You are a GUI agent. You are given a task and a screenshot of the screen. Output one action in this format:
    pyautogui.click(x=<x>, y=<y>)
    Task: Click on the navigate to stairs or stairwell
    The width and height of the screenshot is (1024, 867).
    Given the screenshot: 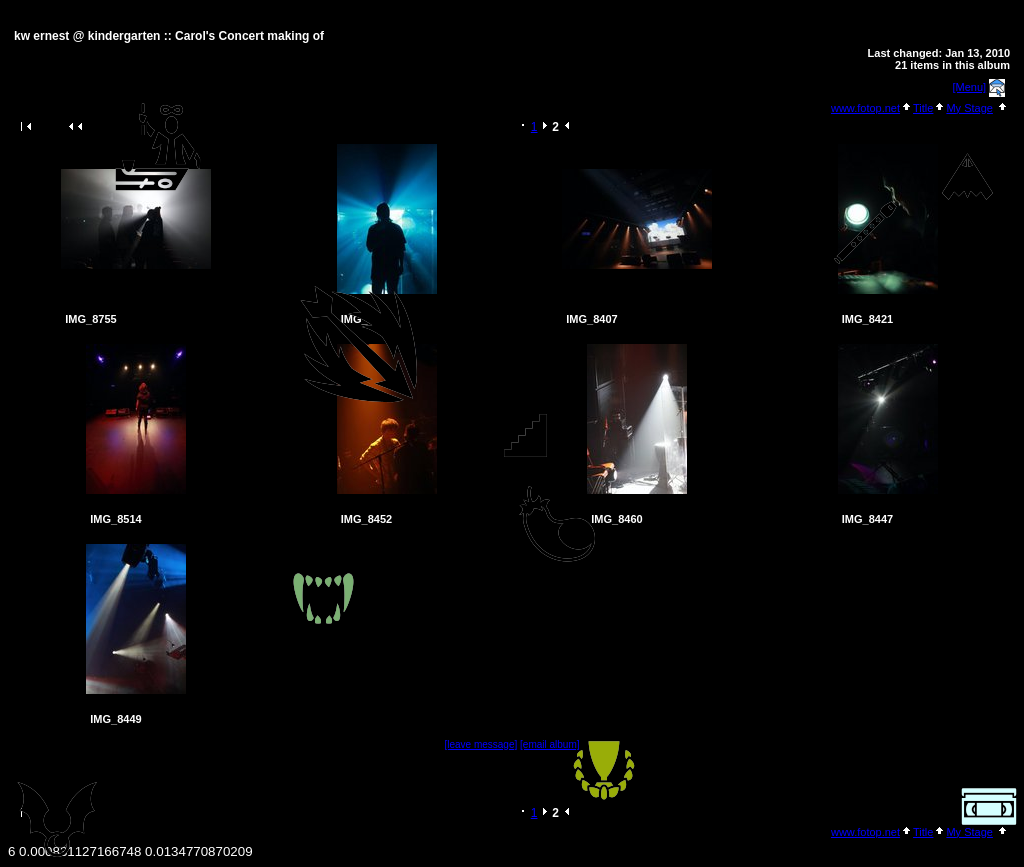 What is the action you would take?
    pyautogui.click(x=525, y=435)
    